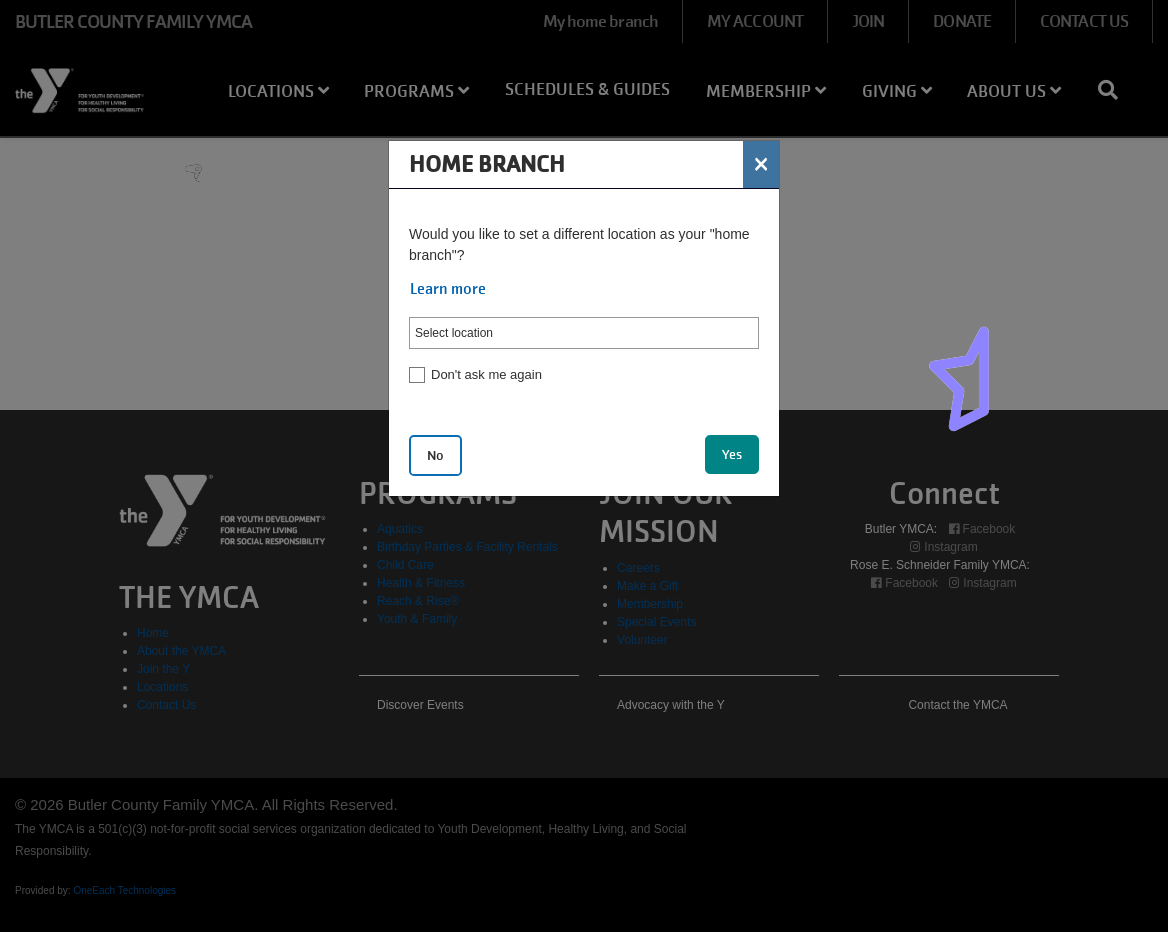  Describe the element at coordinates (194, 172) in the screenshot. I see `access hair styling or beauty tools` at that location.